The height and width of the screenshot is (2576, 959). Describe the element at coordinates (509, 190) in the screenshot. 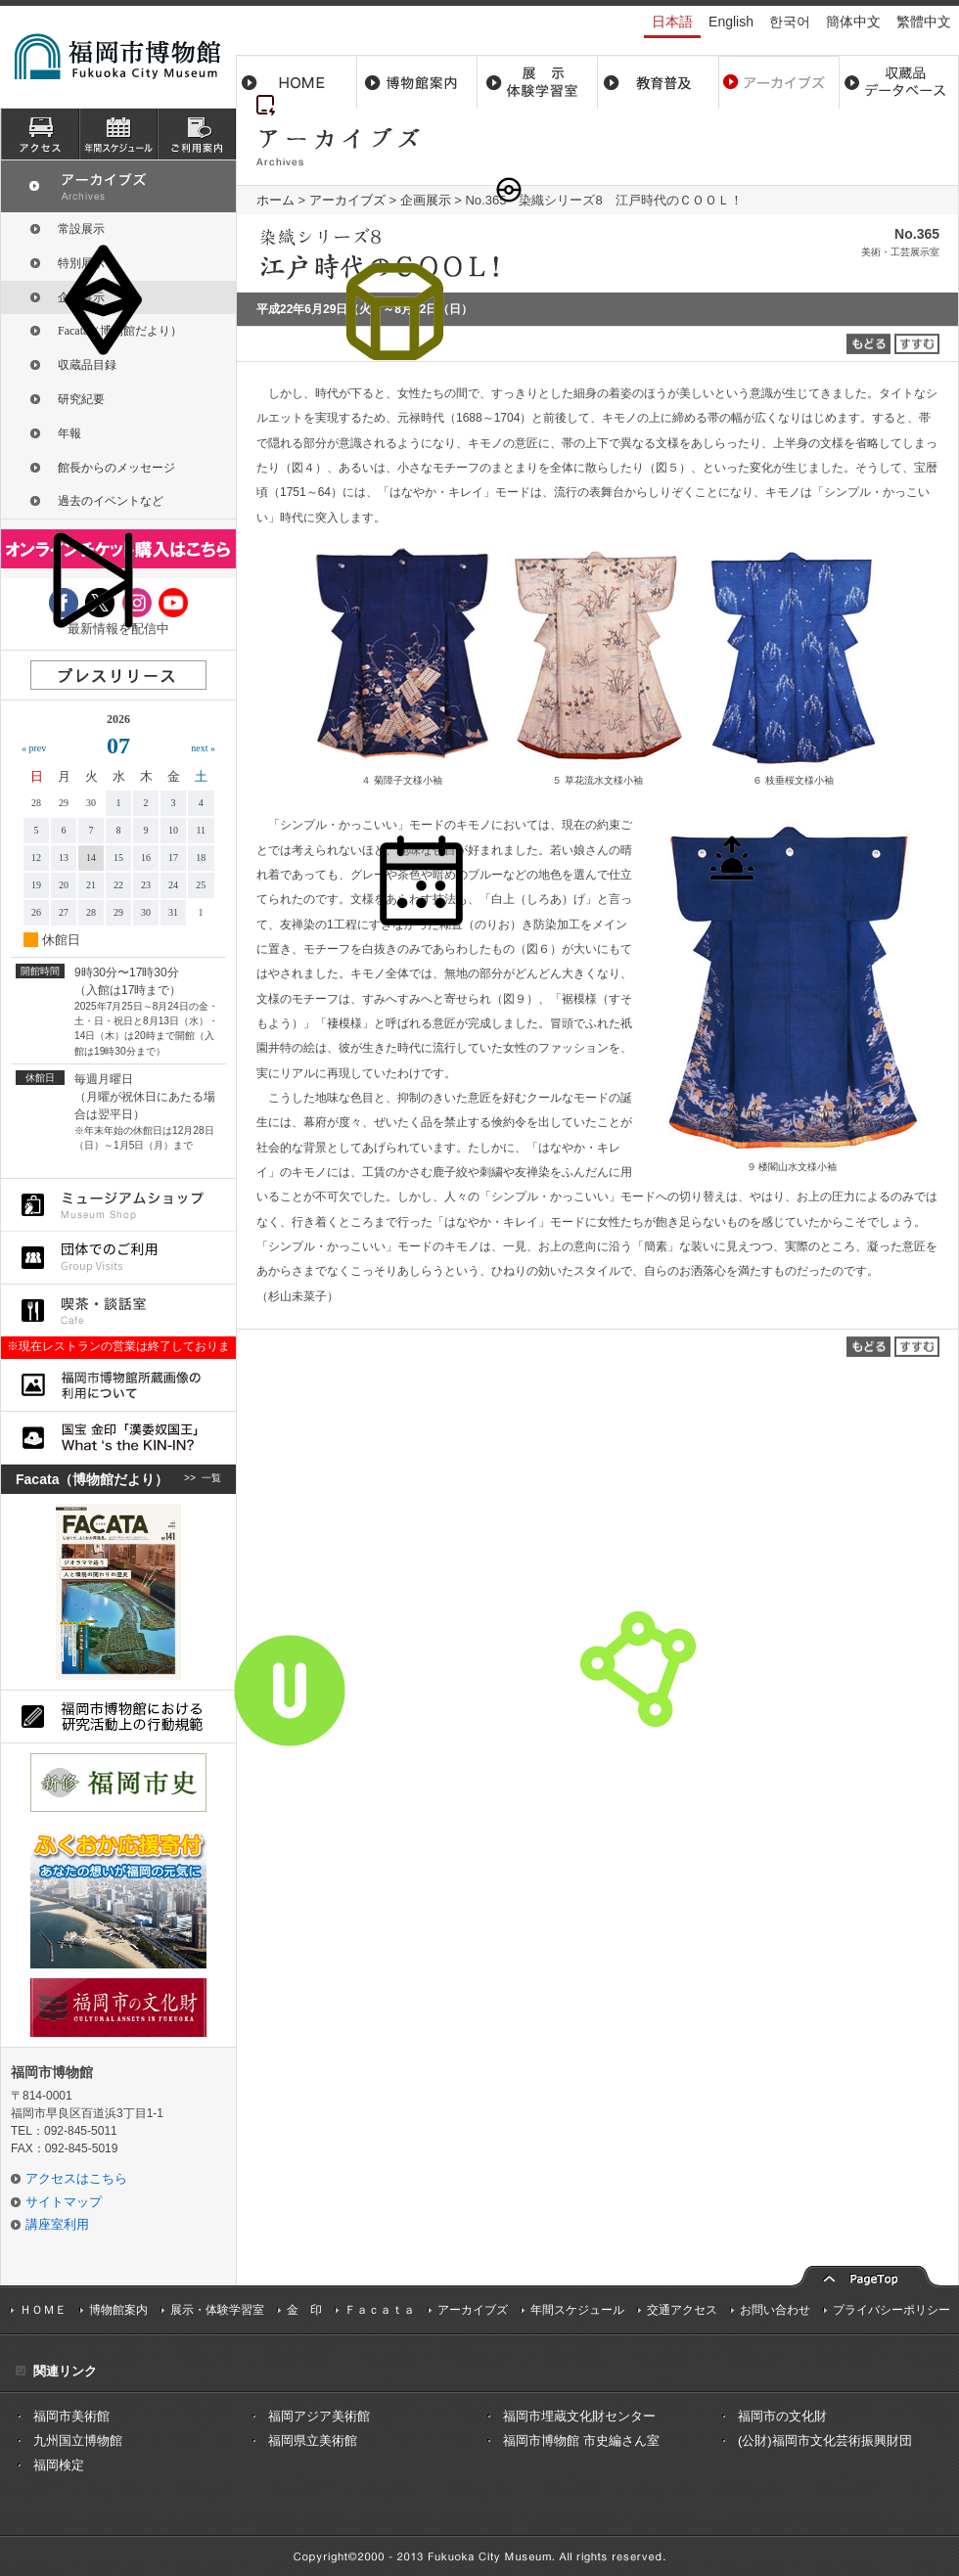

I see `access pokémon collection or inventory` at that location.